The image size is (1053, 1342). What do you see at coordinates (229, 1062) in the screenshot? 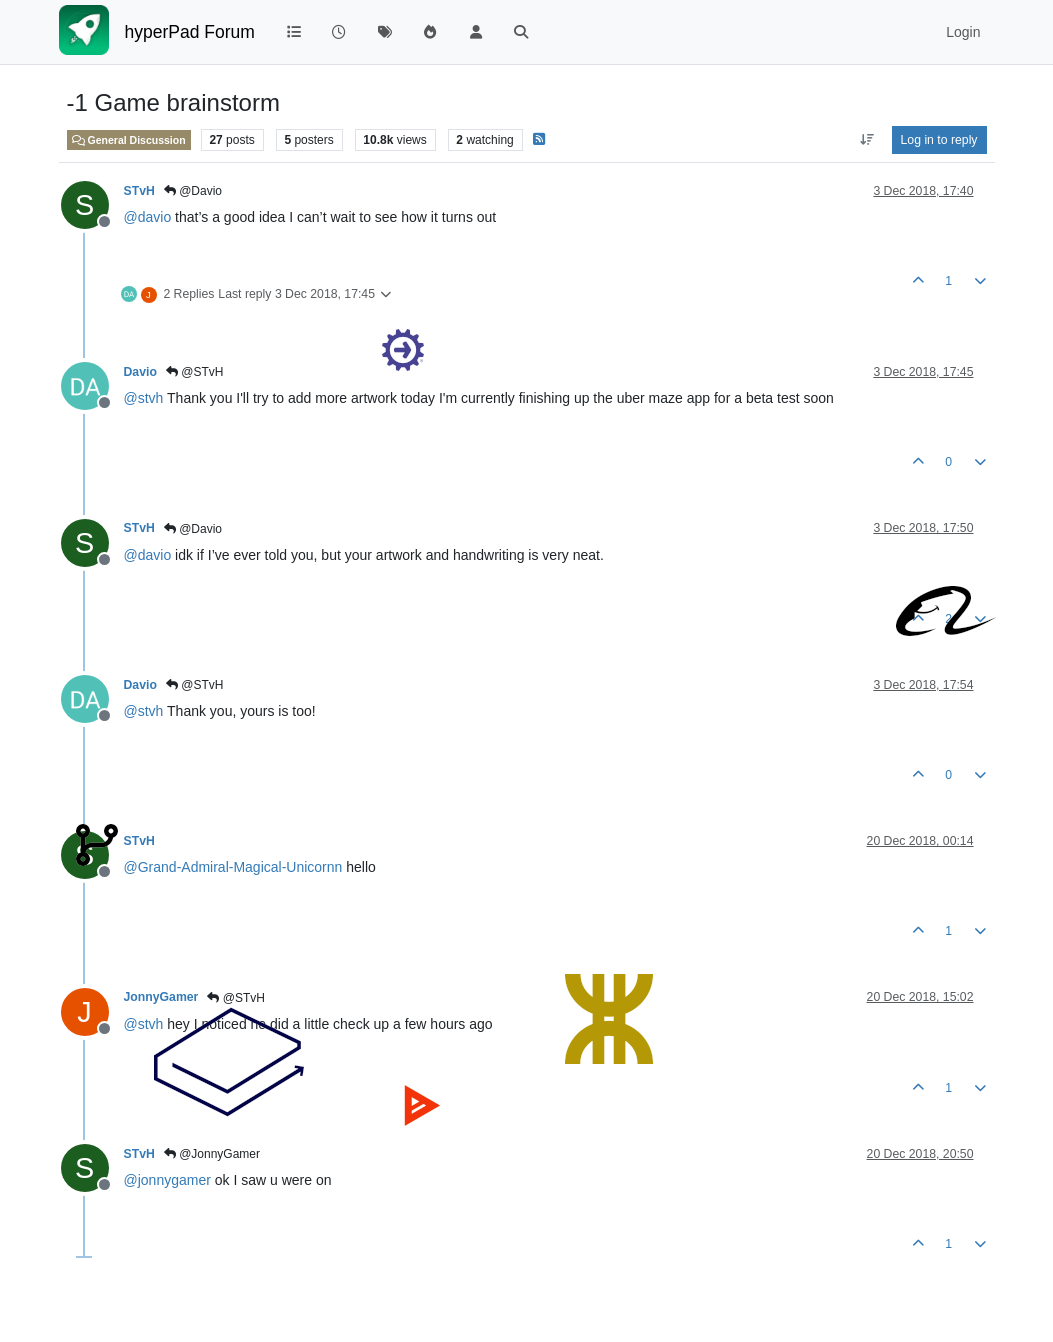
I see `LBRY decentralized content platform logo` at bounding box center [229, 1062].